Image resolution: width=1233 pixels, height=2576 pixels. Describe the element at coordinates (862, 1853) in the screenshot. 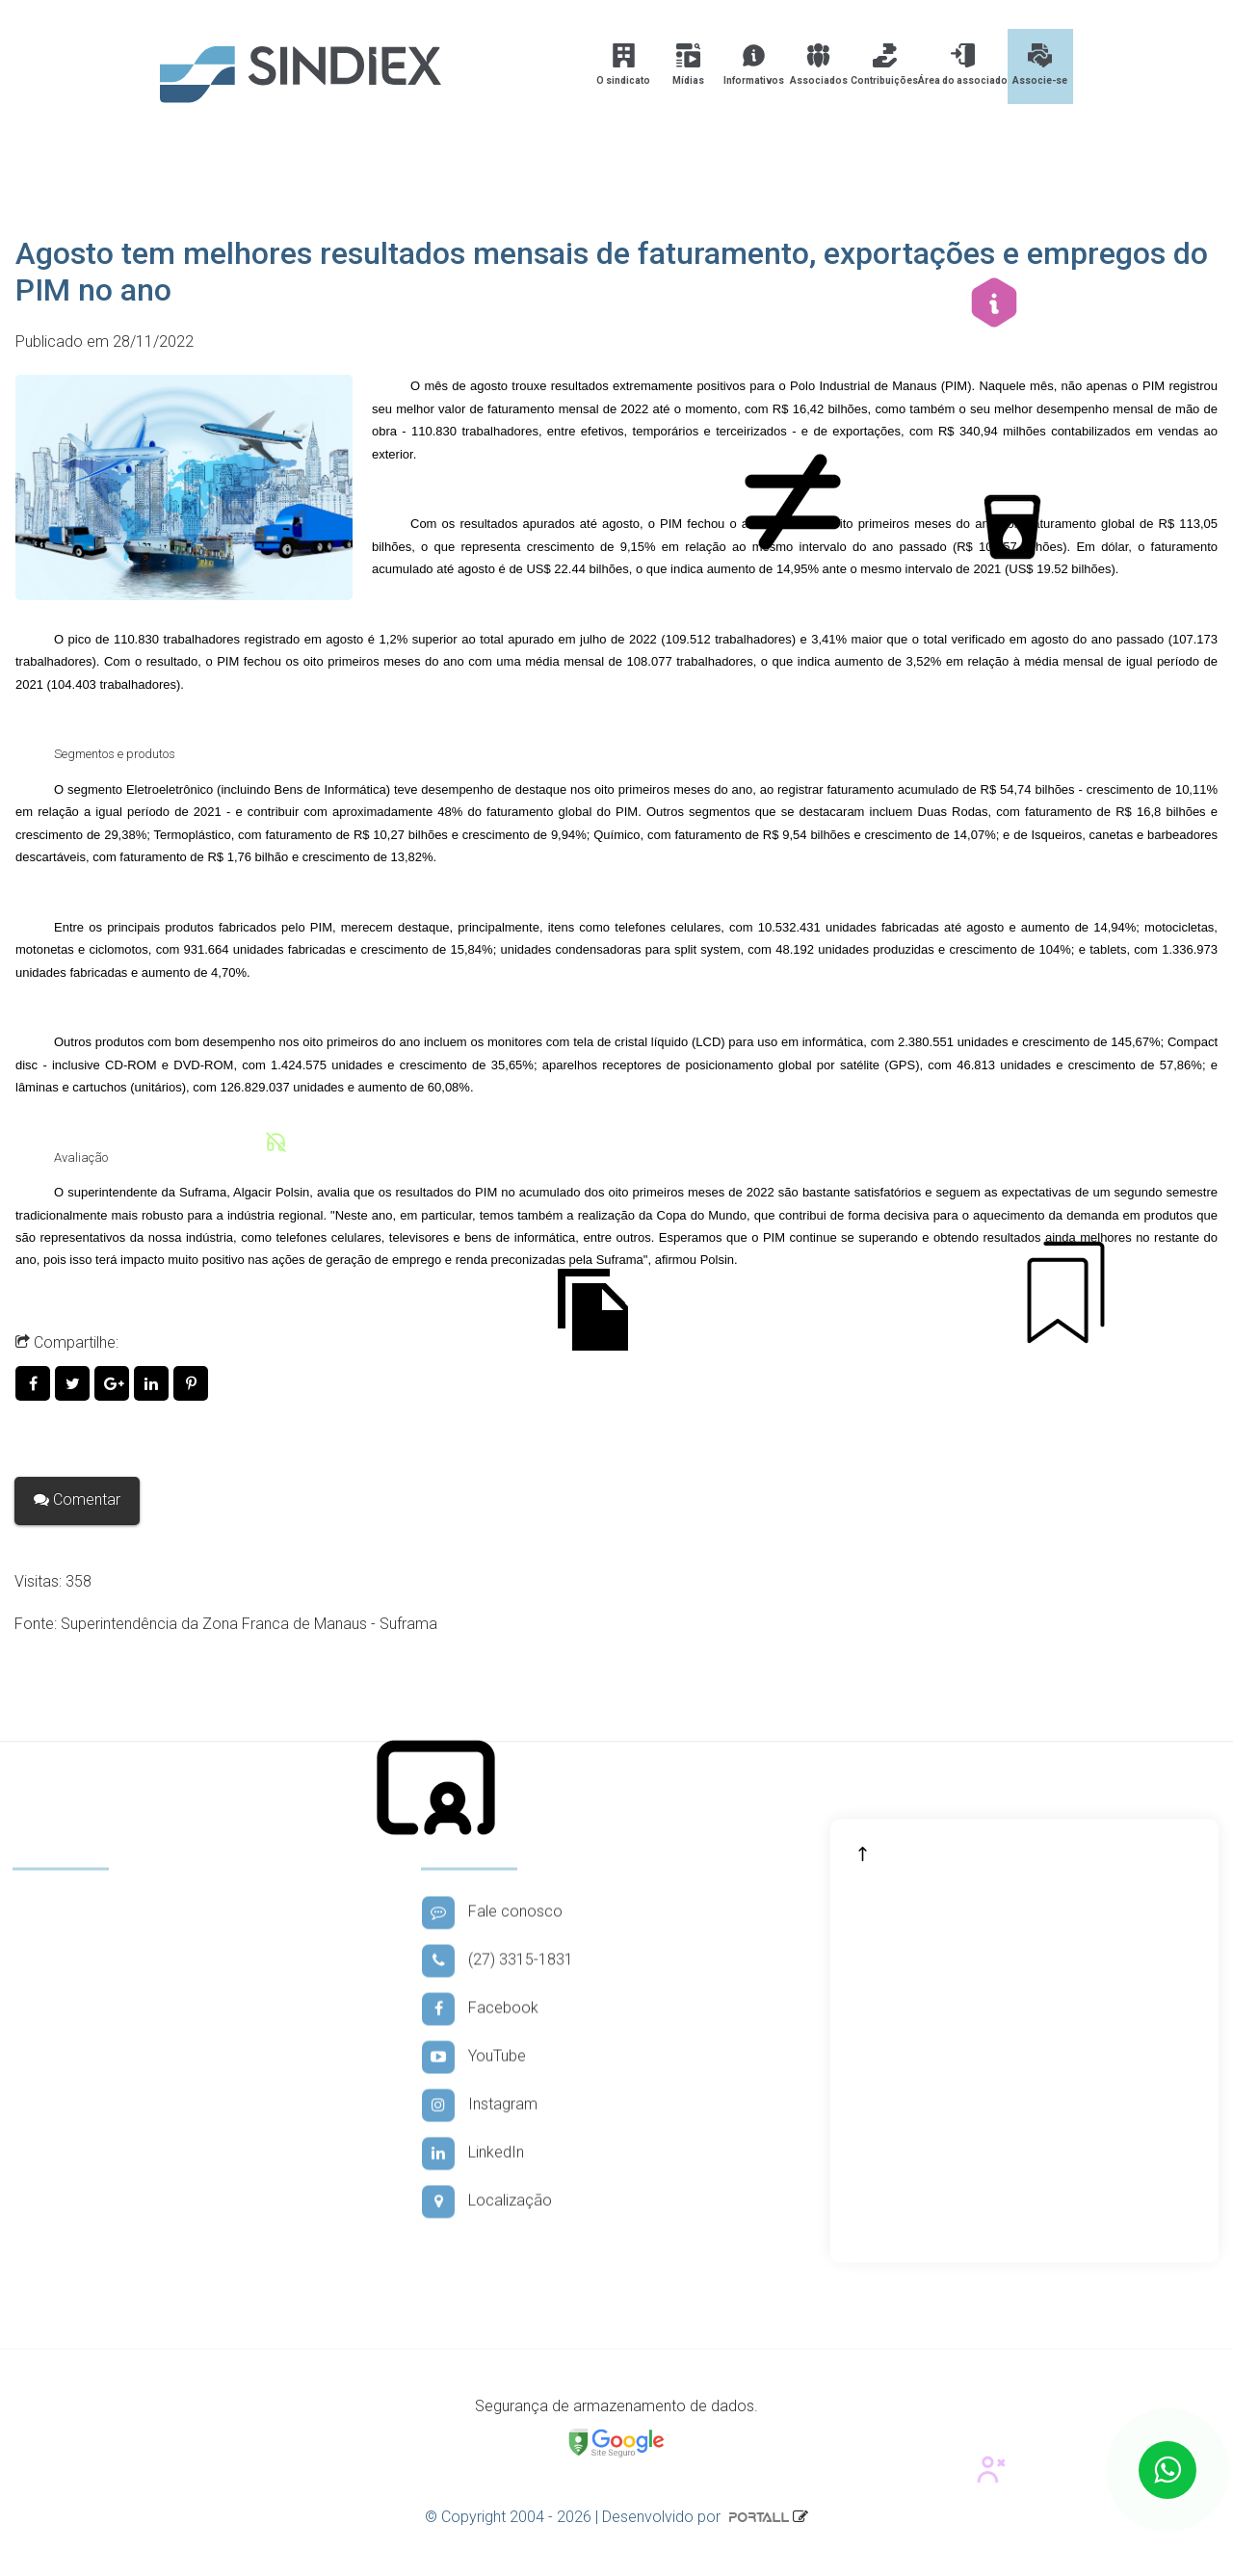

I see `scroll to top of page` at that location.